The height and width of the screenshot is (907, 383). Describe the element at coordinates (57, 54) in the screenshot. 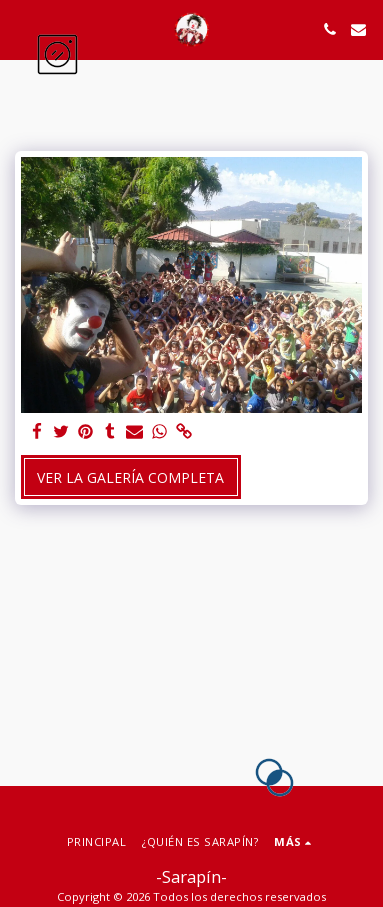

I see `access laundry or appliance controls` at that location.